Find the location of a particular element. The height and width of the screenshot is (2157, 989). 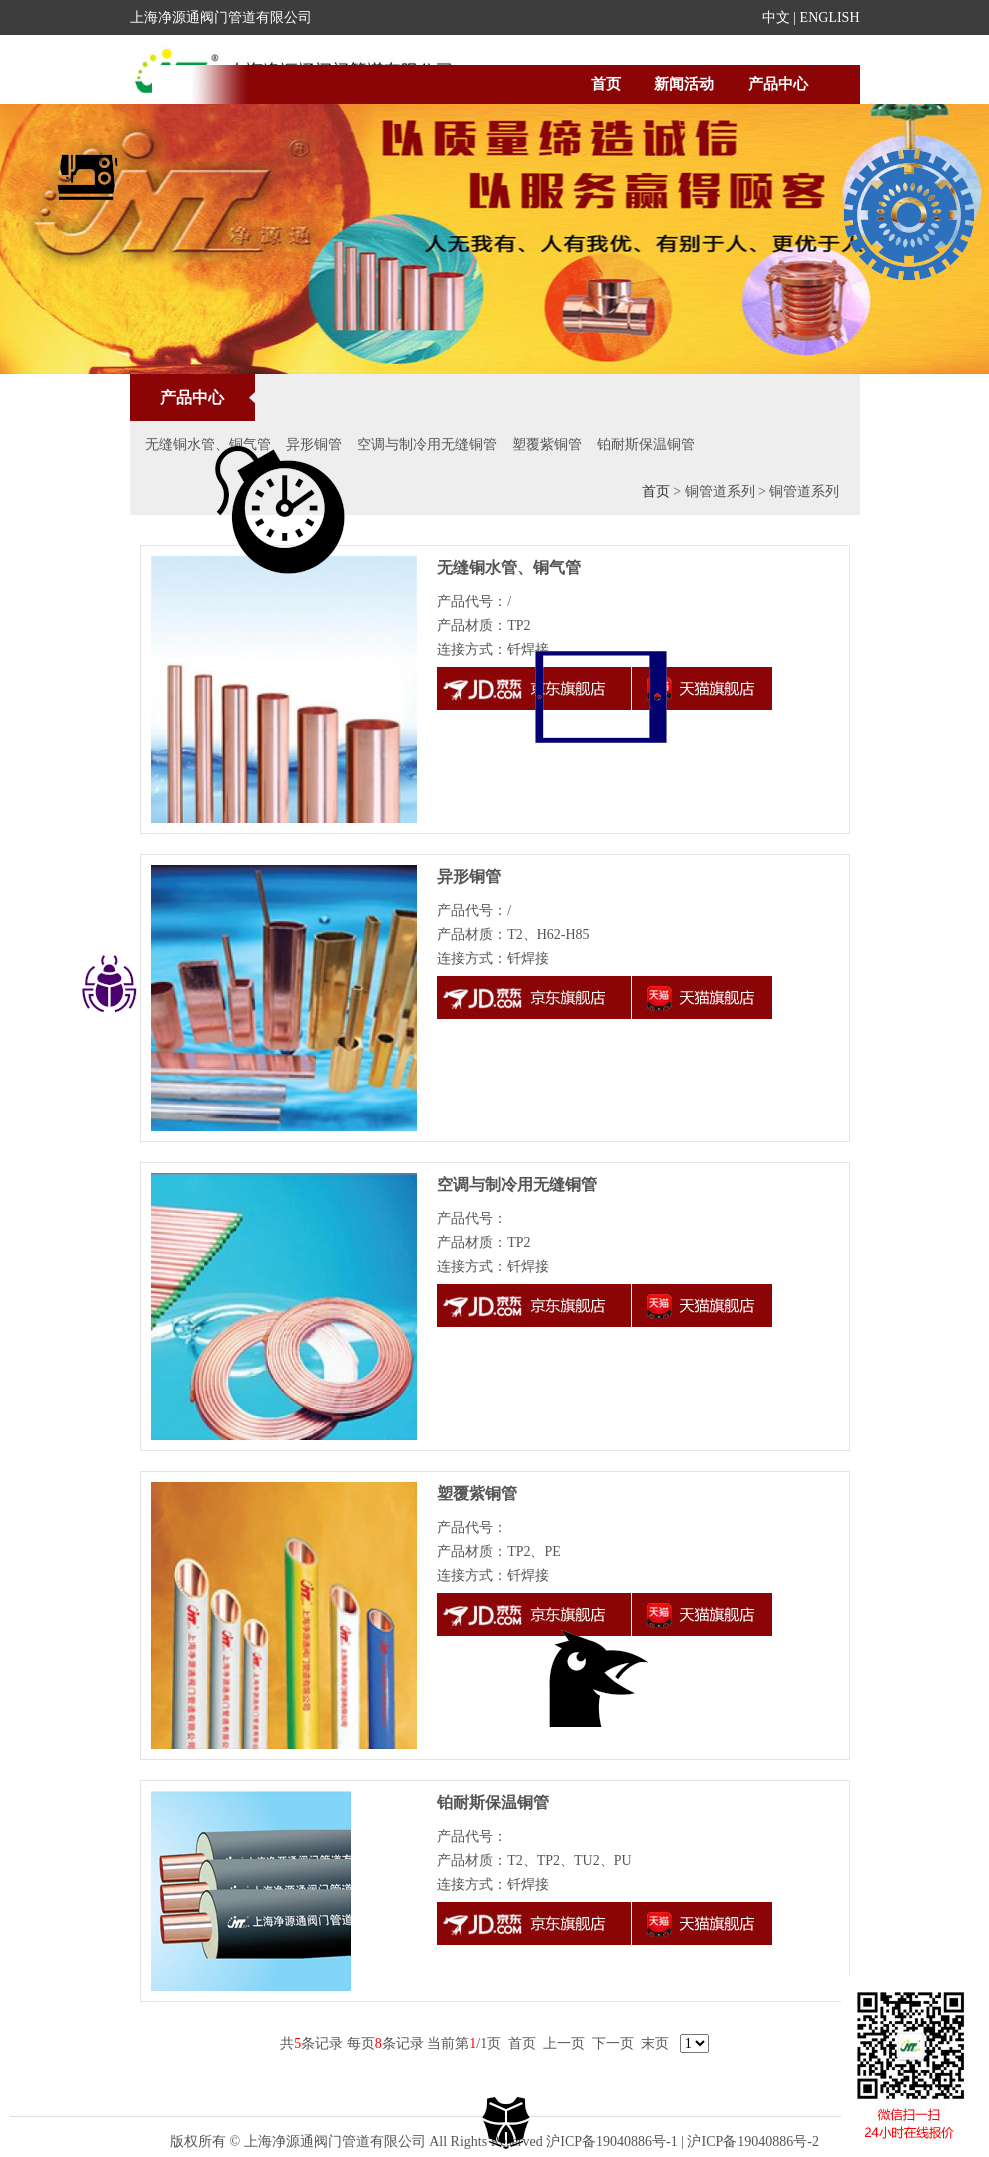

switch to tablet view or layout is located at coordinates (601, 697).